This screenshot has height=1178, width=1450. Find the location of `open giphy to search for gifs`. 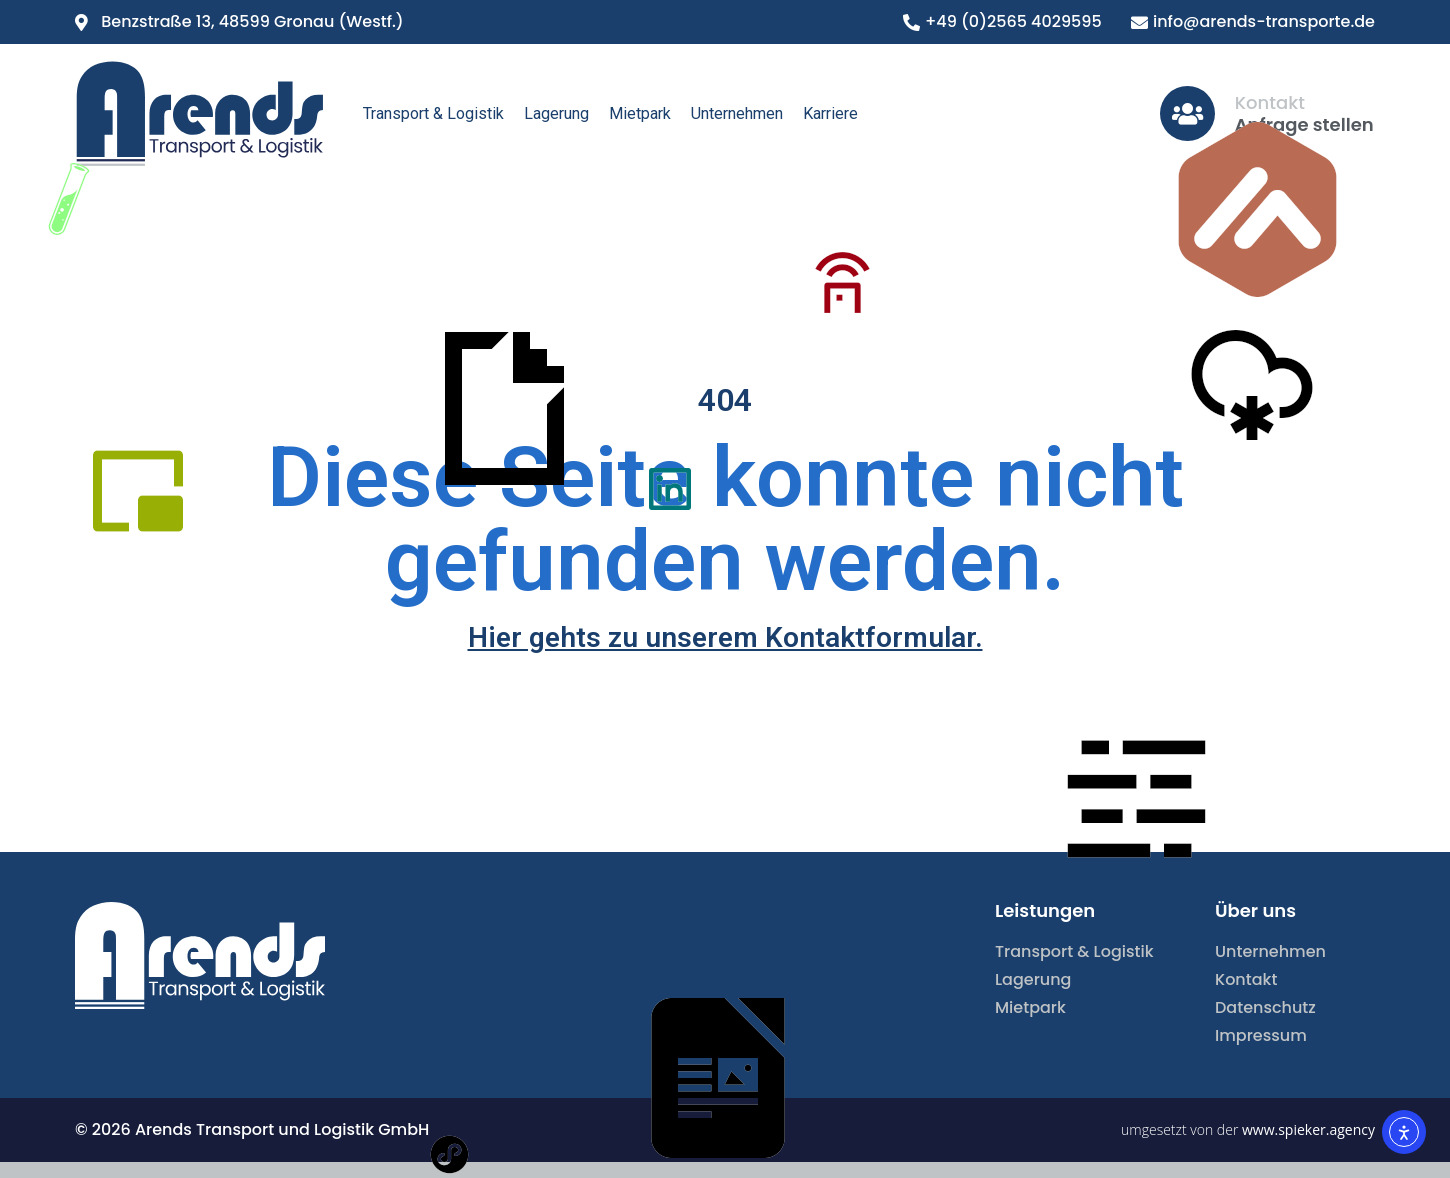

open giphy to search for gifs is located at coordinates (504, 408).